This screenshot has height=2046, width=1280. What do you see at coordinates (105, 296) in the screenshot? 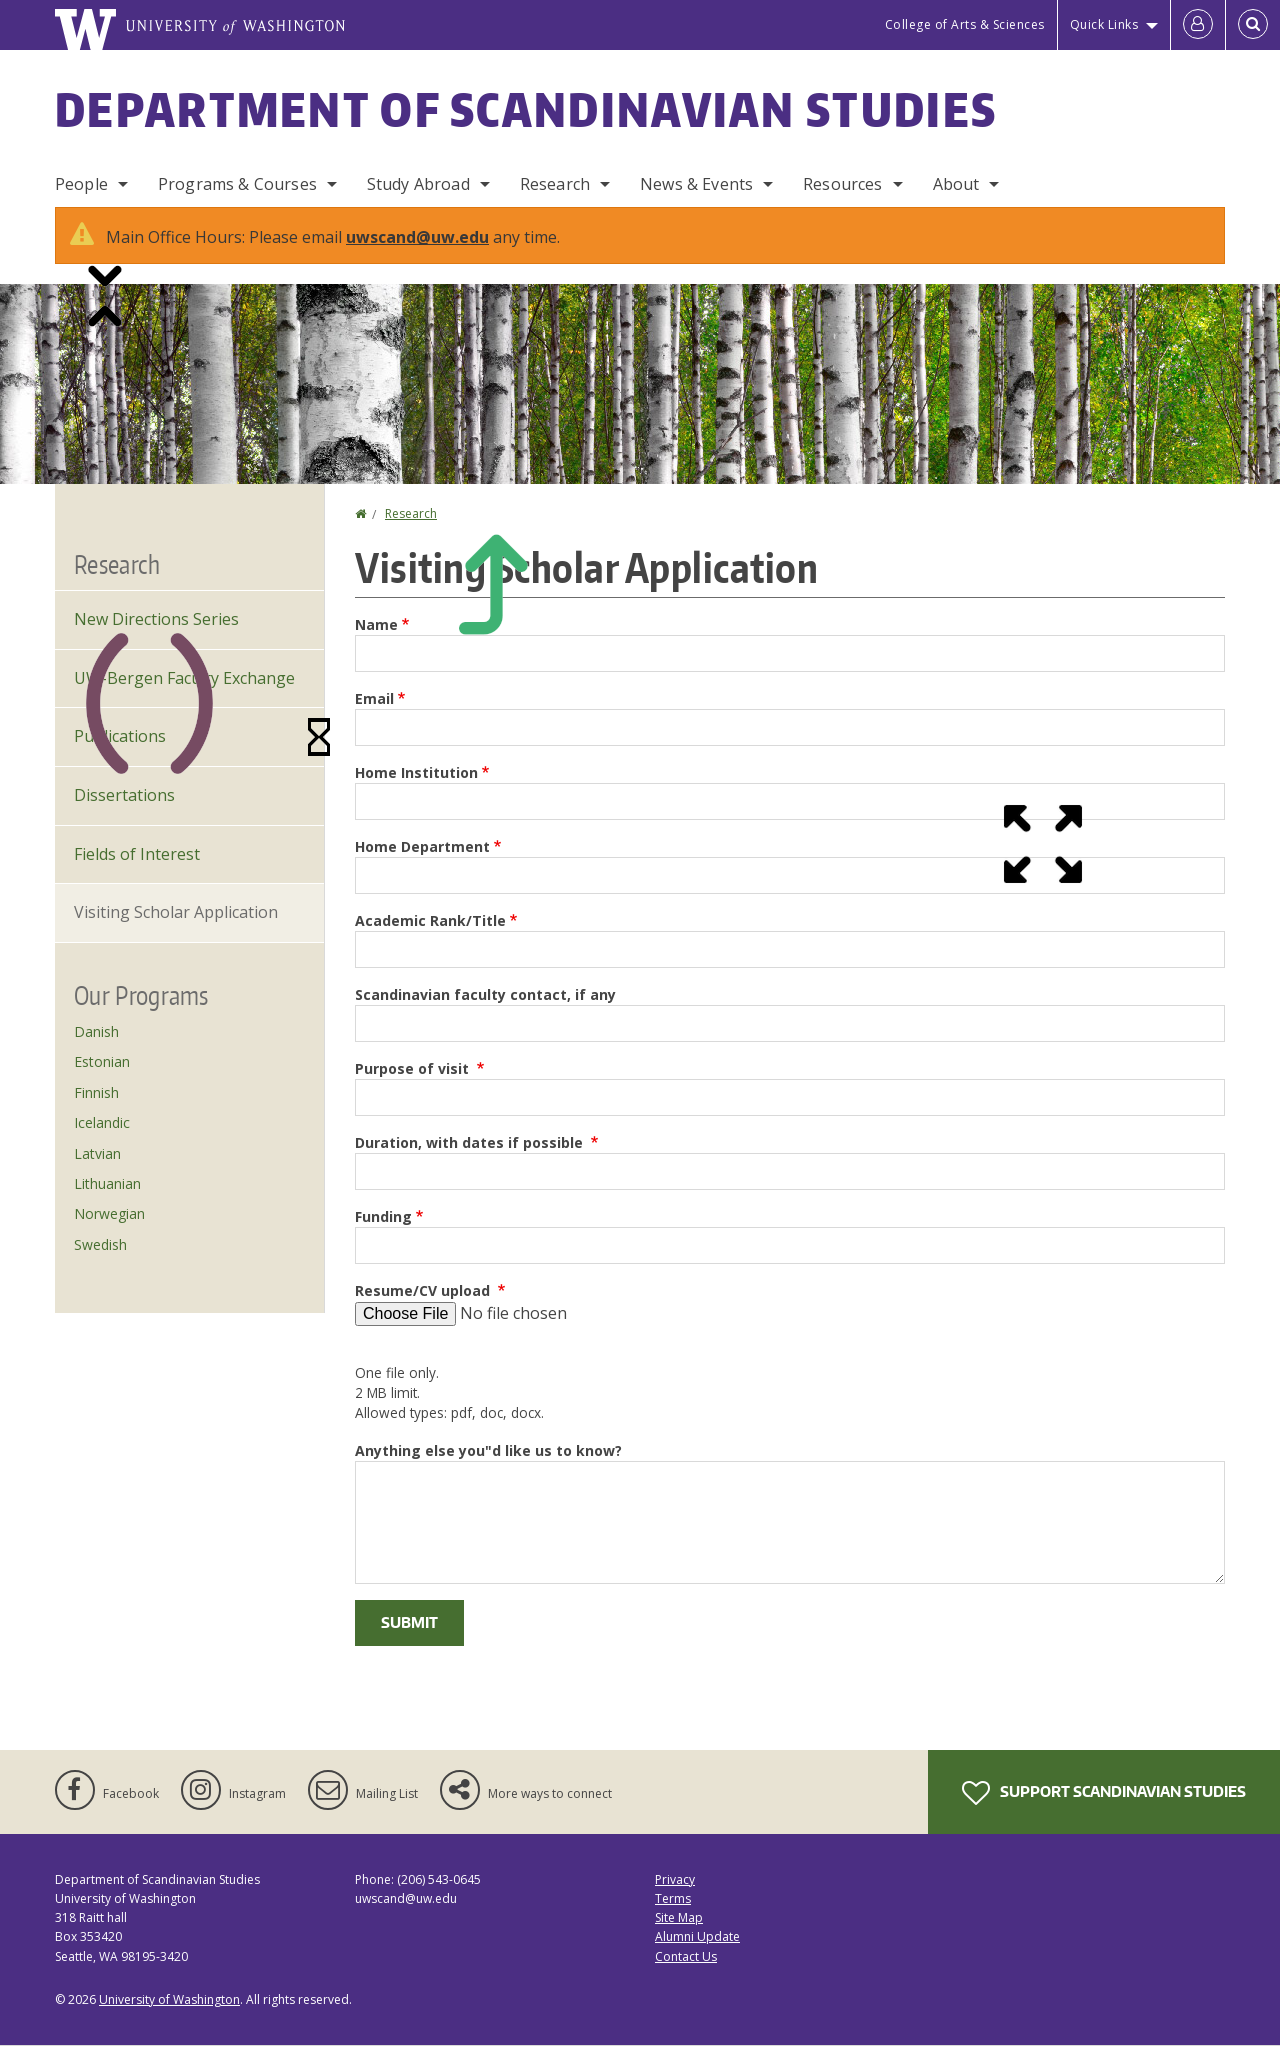
I see `collapse expanded content` at bounding box center [105, 296].